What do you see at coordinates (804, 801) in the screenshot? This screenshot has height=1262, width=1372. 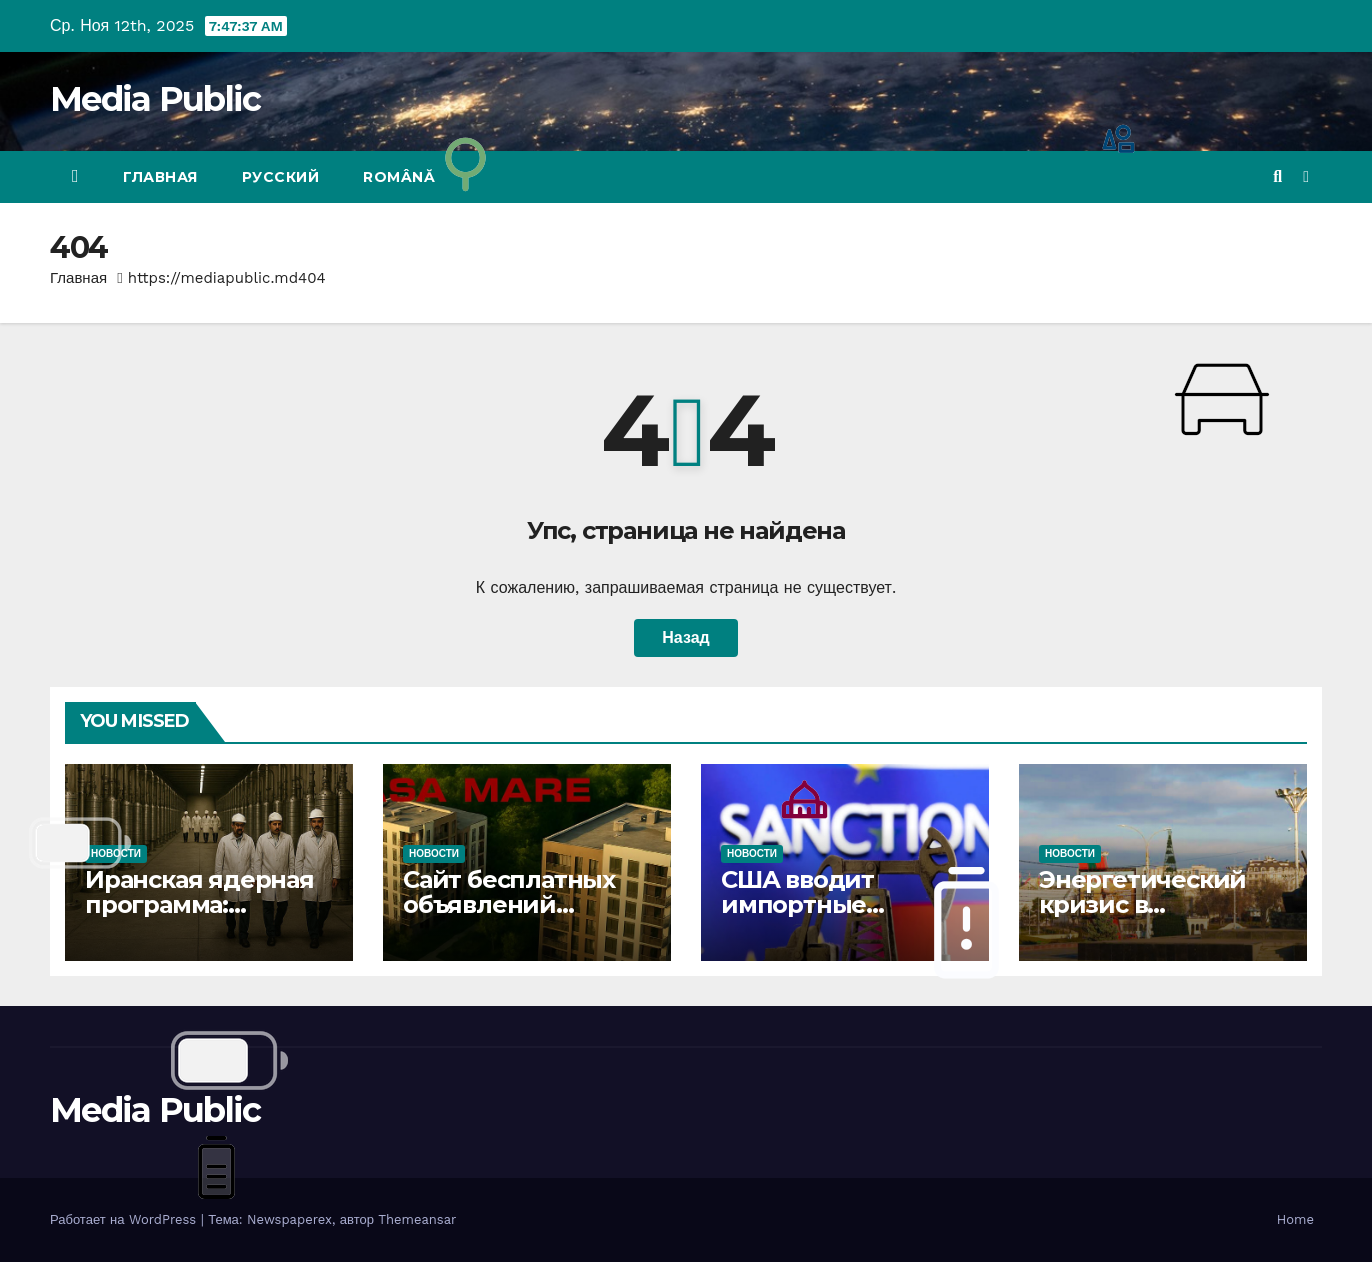 I see `indicates a nearby mosque or place of worship` at bounding box center [804, 801].